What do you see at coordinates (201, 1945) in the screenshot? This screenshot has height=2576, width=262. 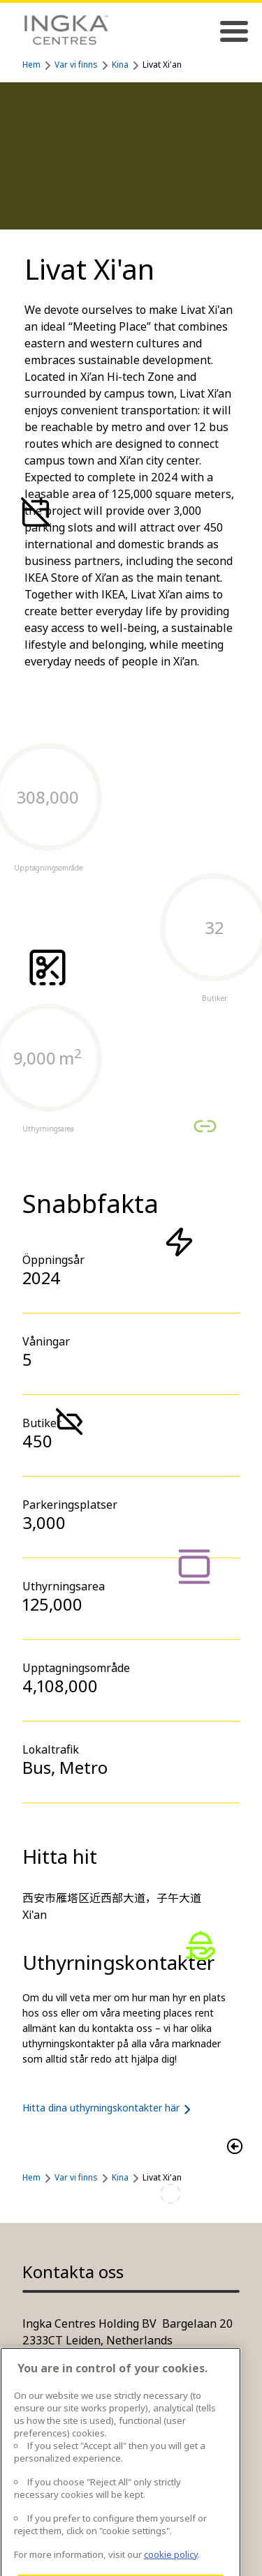 I see `food delivery or catering service` at bounding box center [201, 1945].